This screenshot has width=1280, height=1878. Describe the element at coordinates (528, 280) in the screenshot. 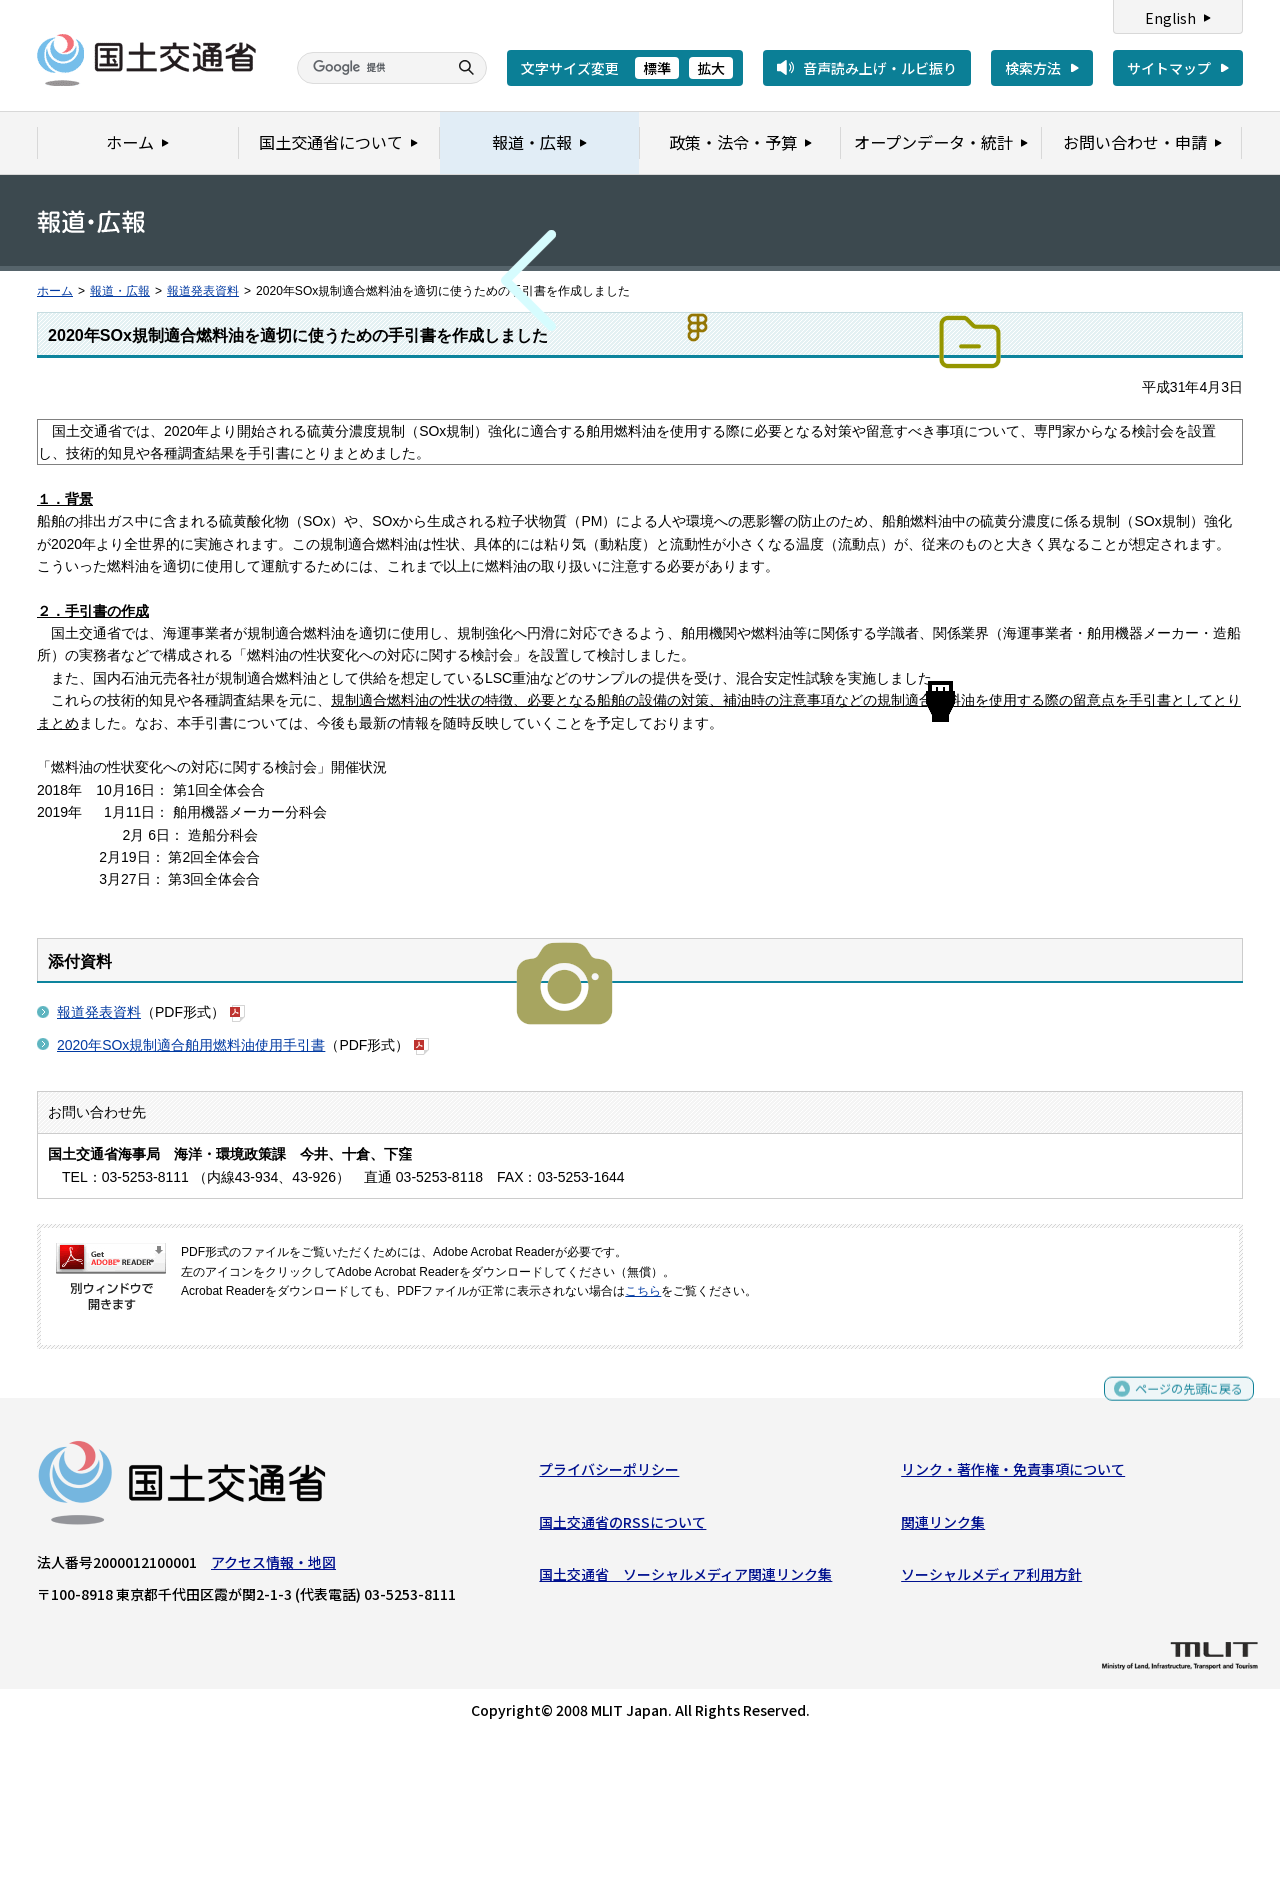

I see `go back to the previous screen` at that location.